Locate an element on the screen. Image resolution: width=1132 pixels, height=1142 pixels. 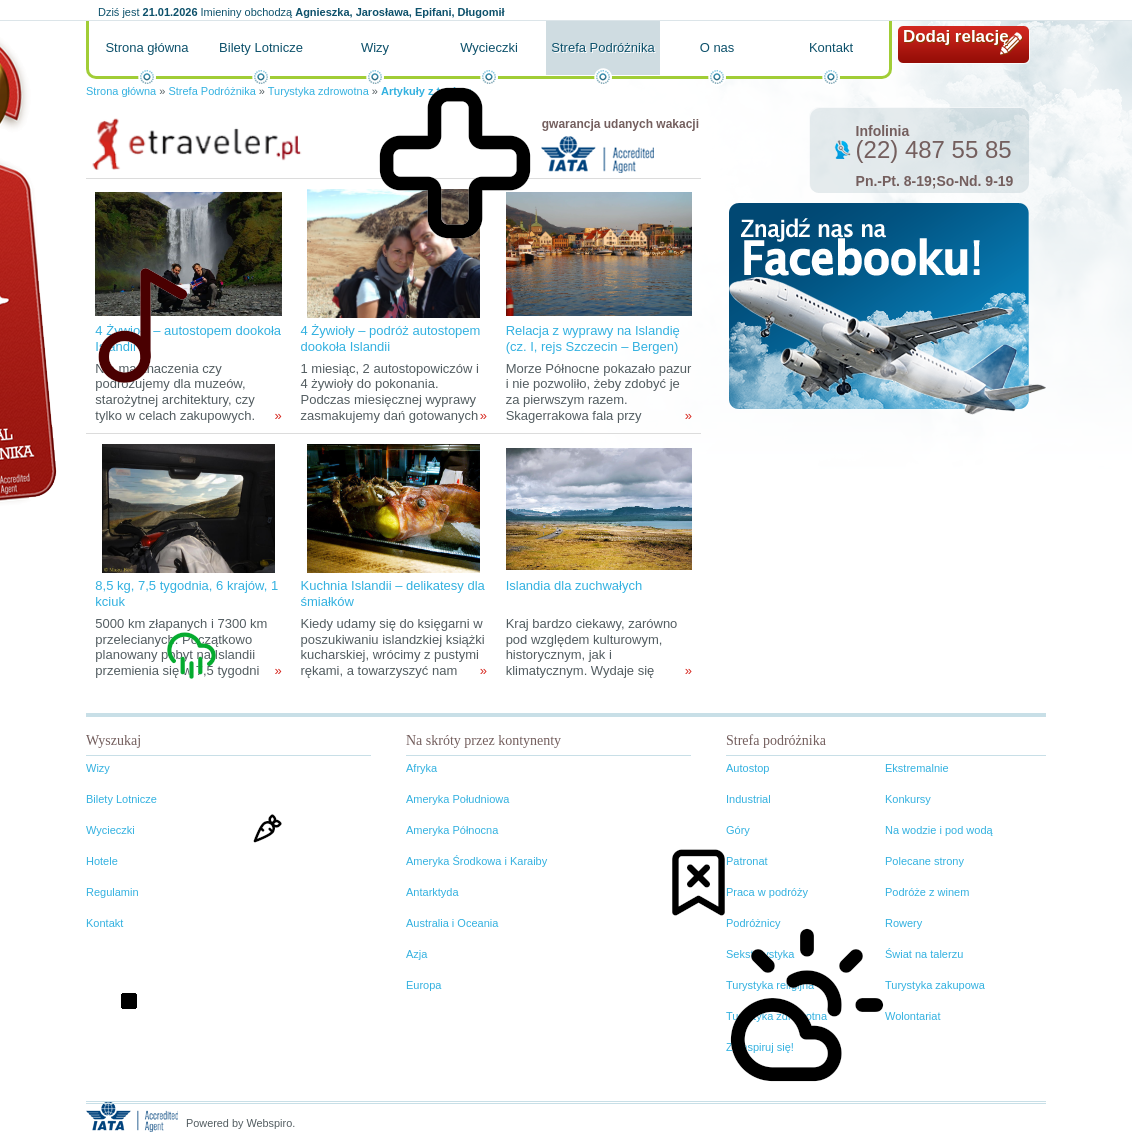
view current weather conditions is located at coordinates (807, 1005).